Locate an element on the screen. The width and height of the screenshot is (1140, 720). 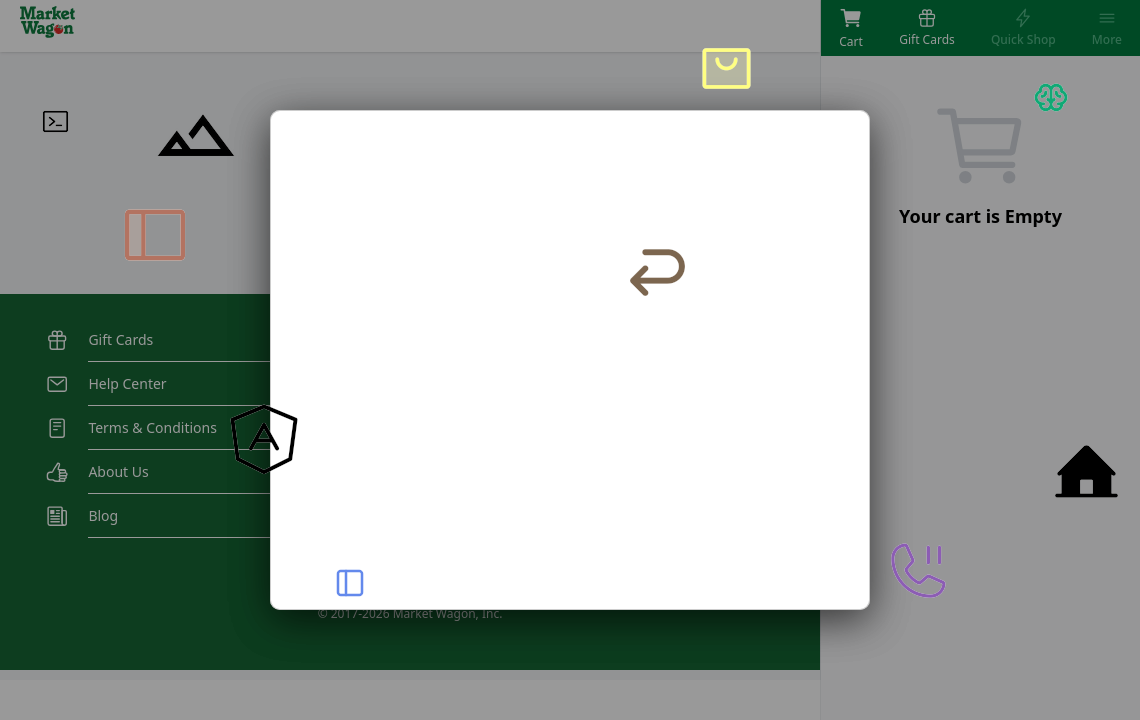
Angular framework logo is located at coordinates (264, 438).